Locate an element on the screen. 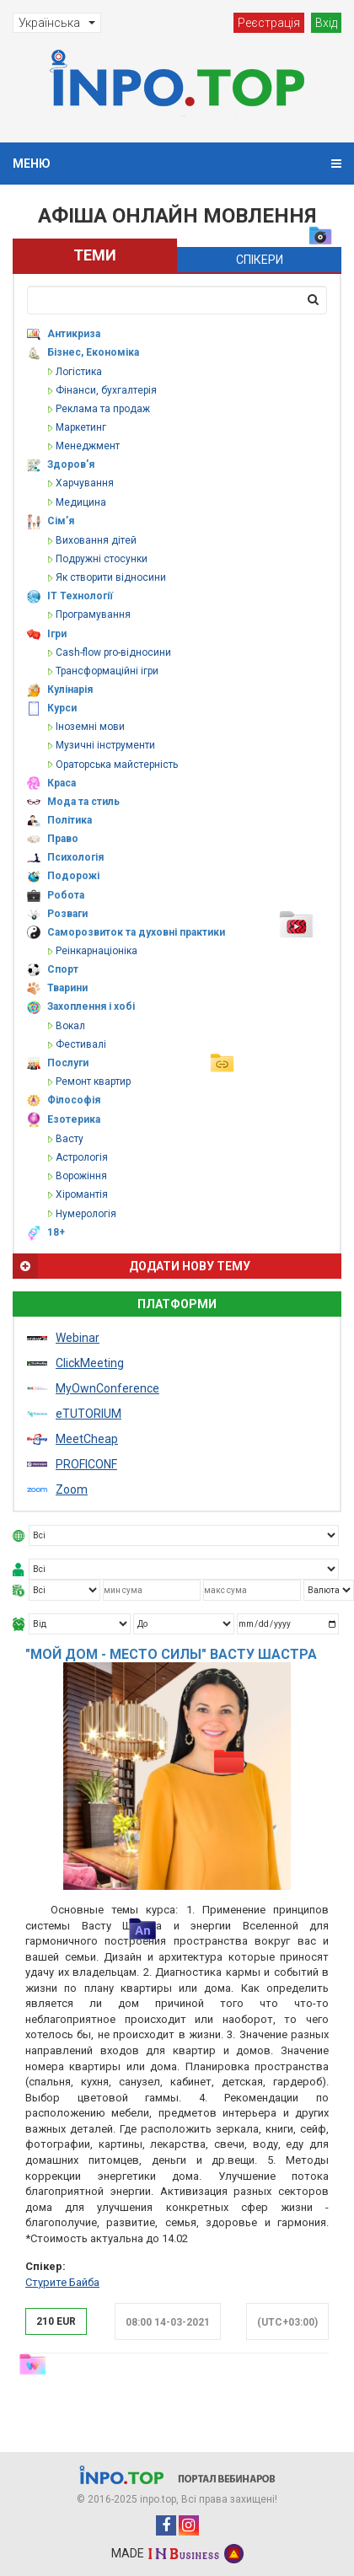 Image resolution: width=354 pixels, height=2576 pixels. open folder containing files is located at coordinates (228, 1761).